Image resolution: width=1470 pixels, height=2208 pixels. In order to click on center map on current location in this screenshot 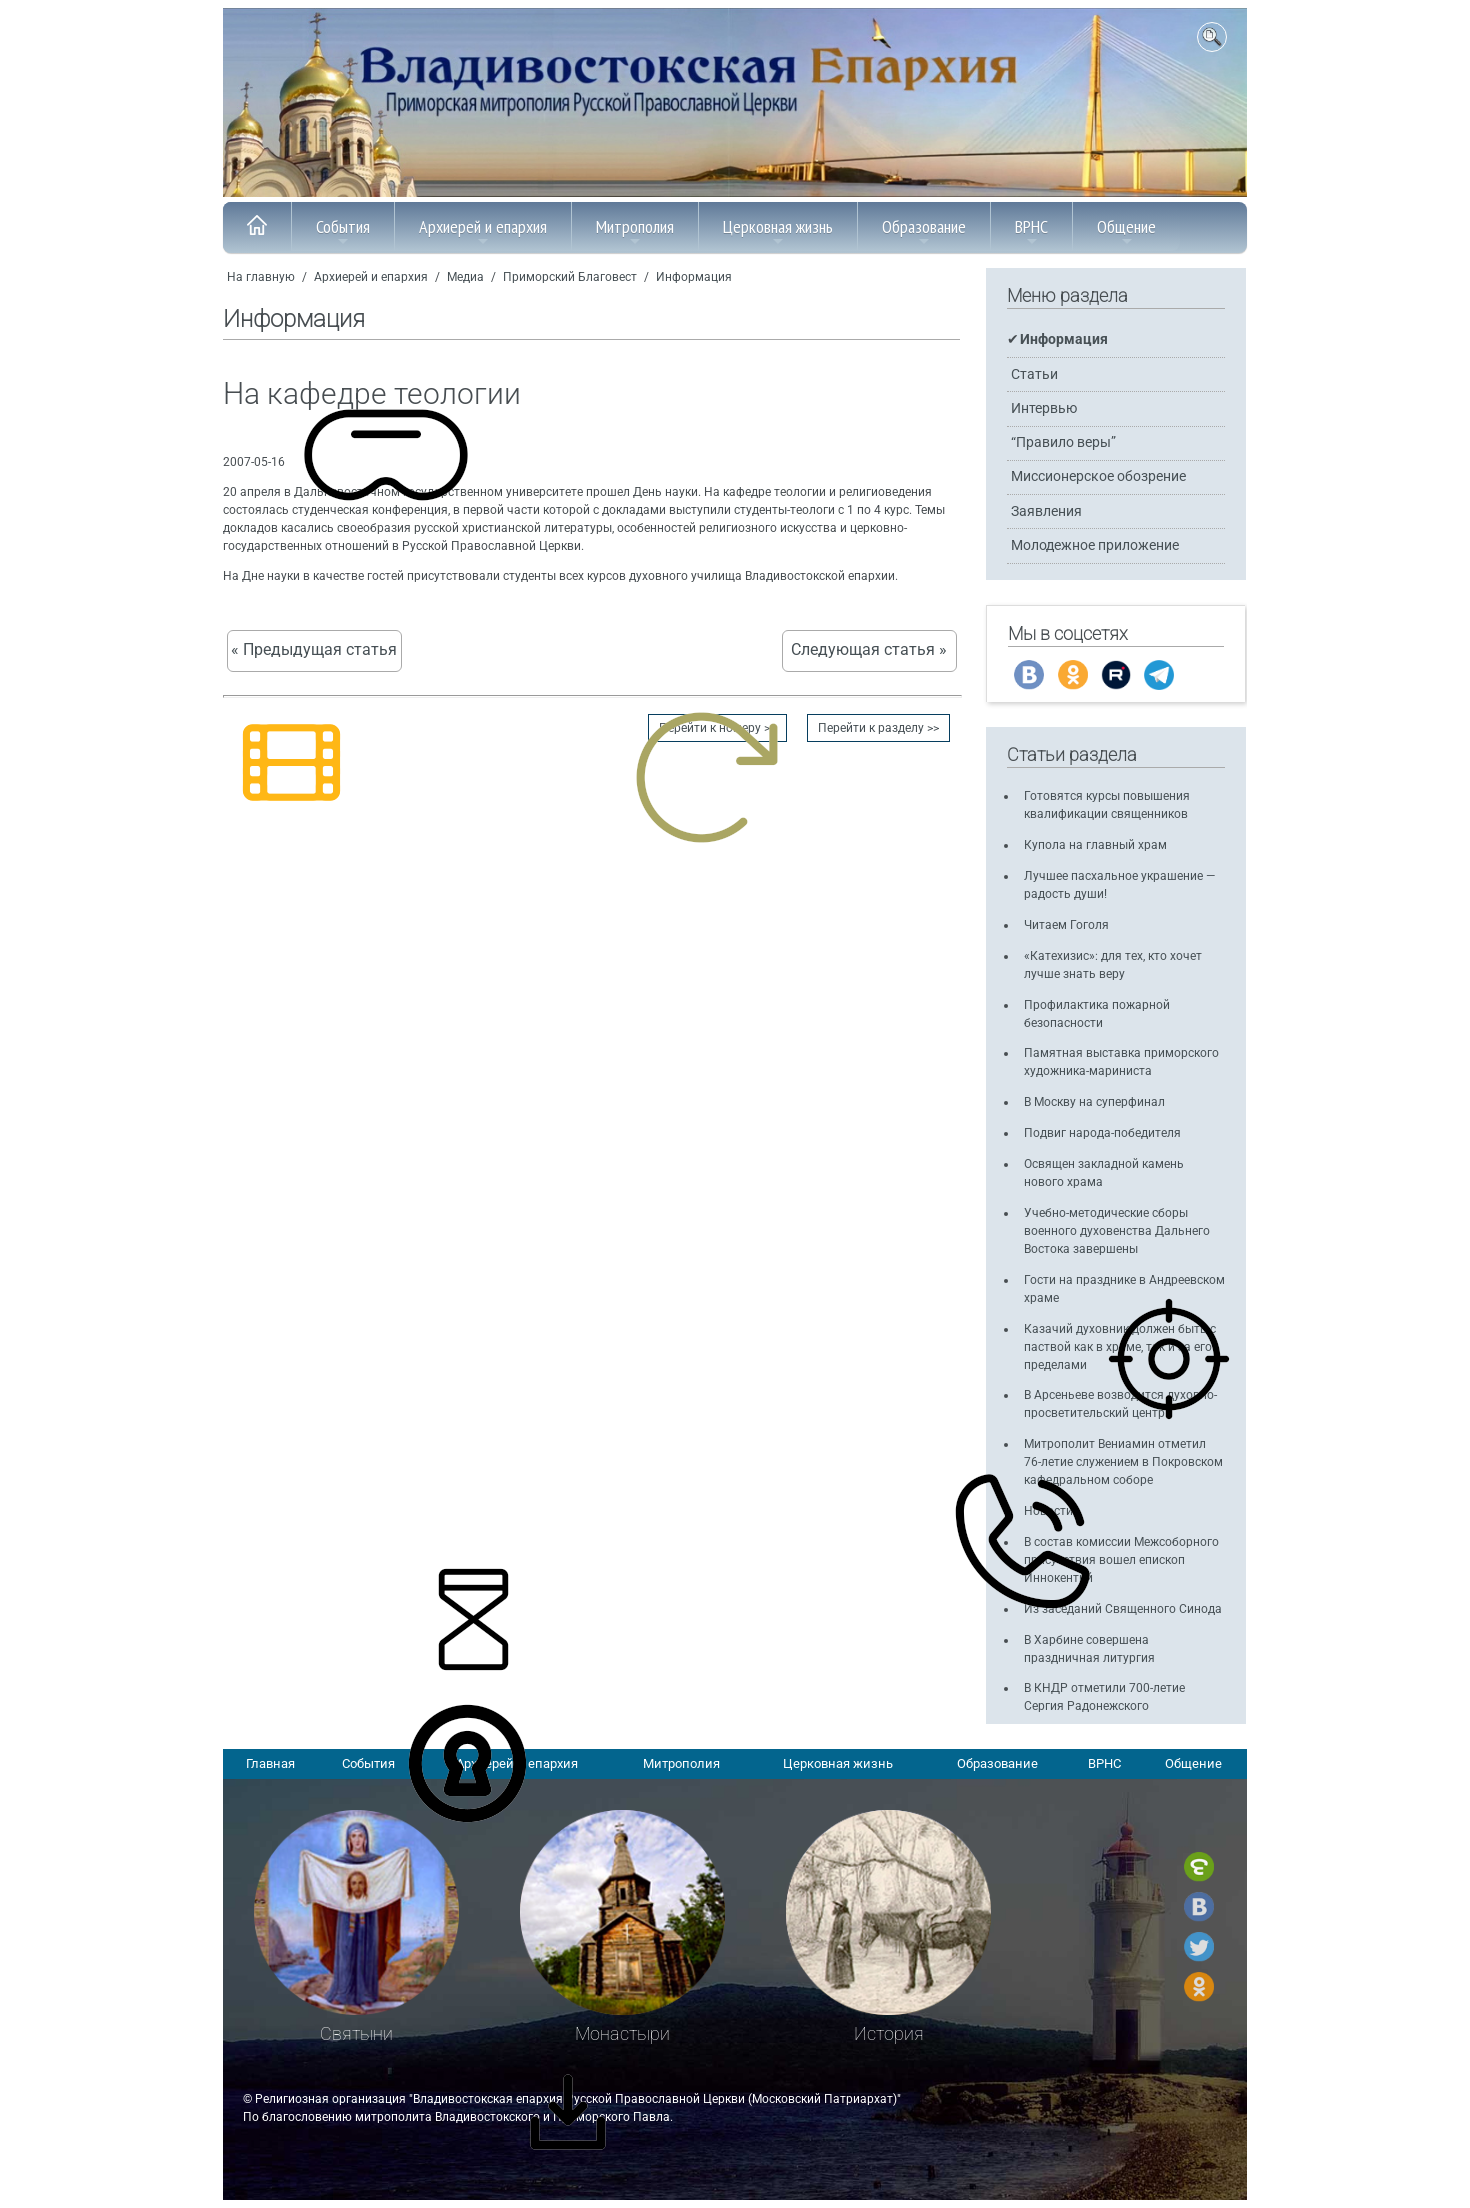, I will do `click(1169, 1359)`.